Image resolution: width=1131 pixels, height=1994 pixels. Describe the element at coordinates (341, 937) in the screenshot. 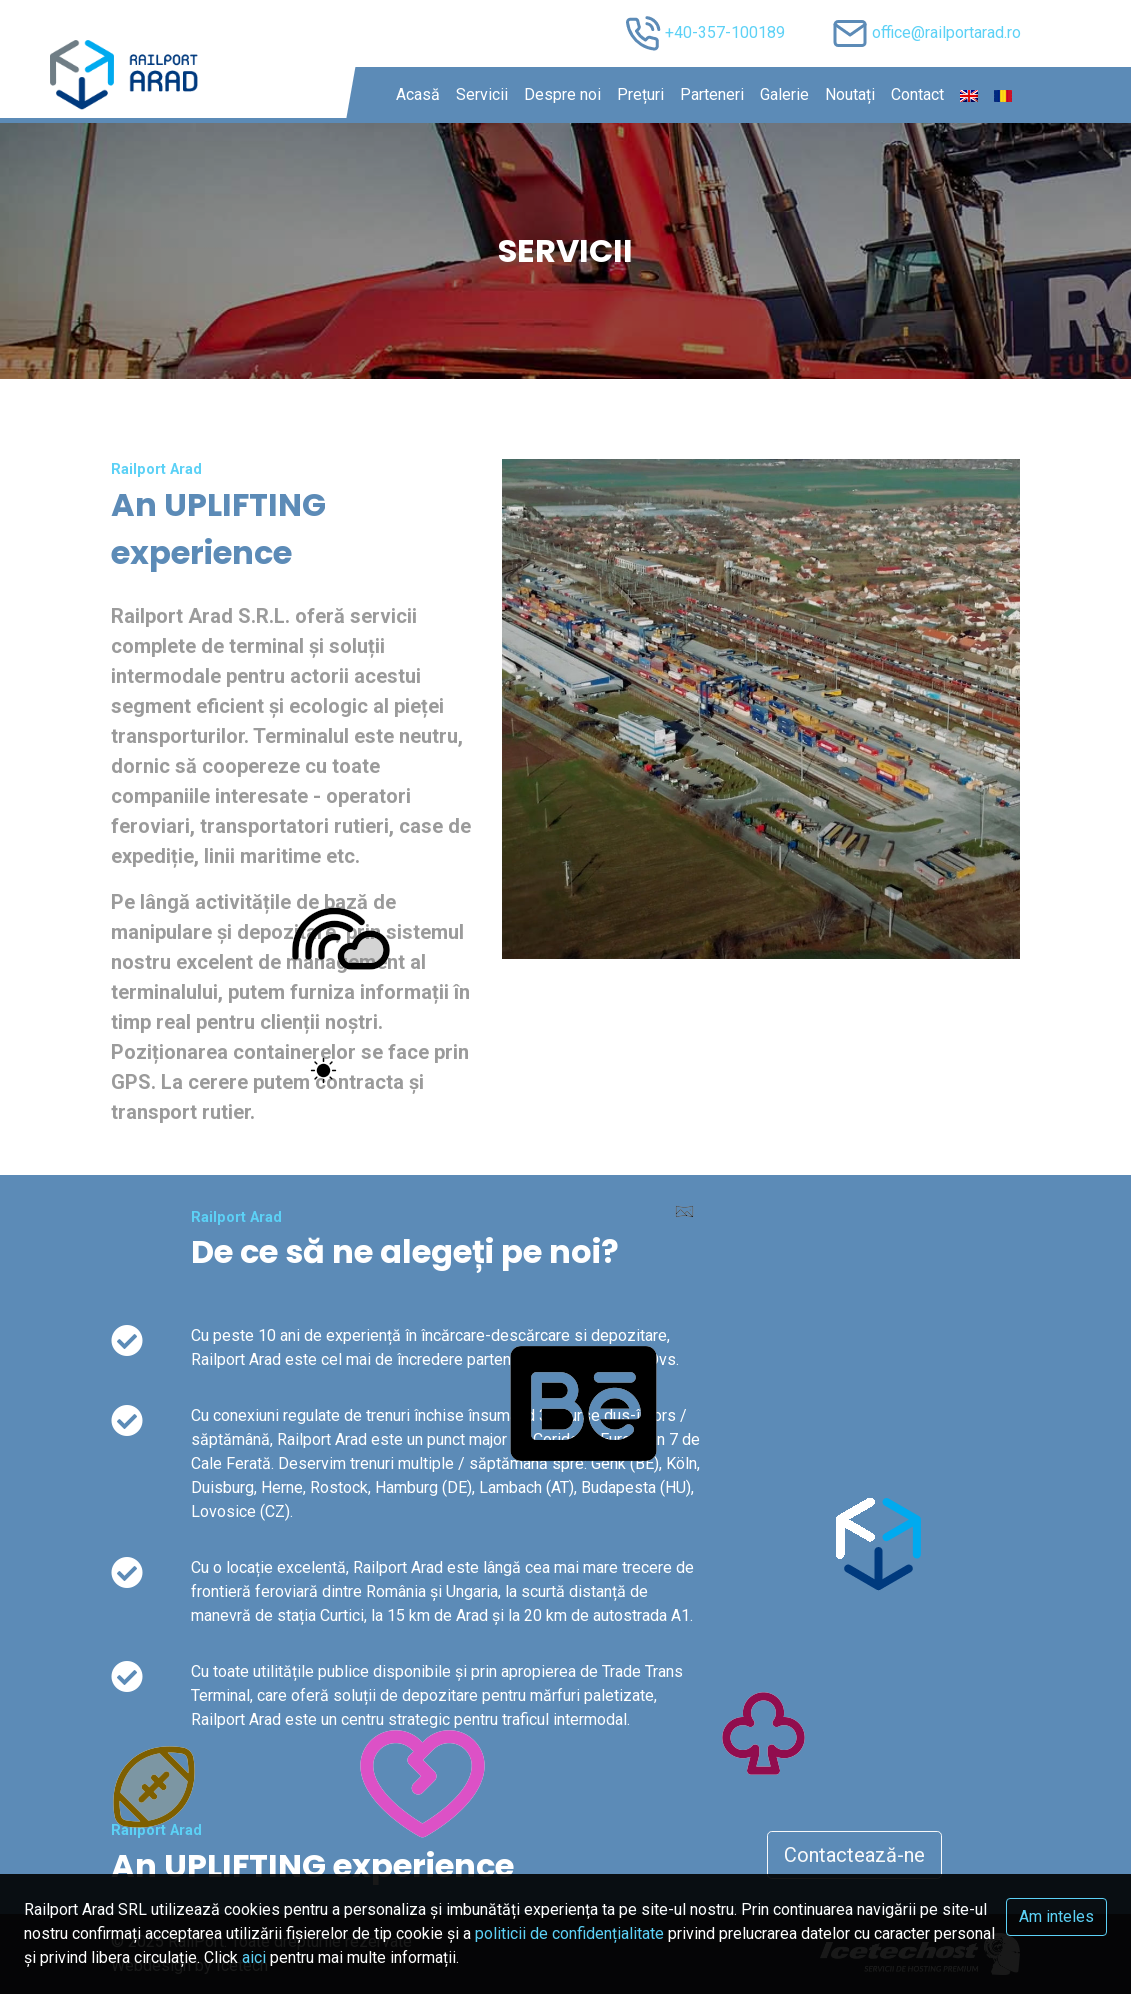

I see `weather forecast showing partly cloudy with rainbow` at that location.